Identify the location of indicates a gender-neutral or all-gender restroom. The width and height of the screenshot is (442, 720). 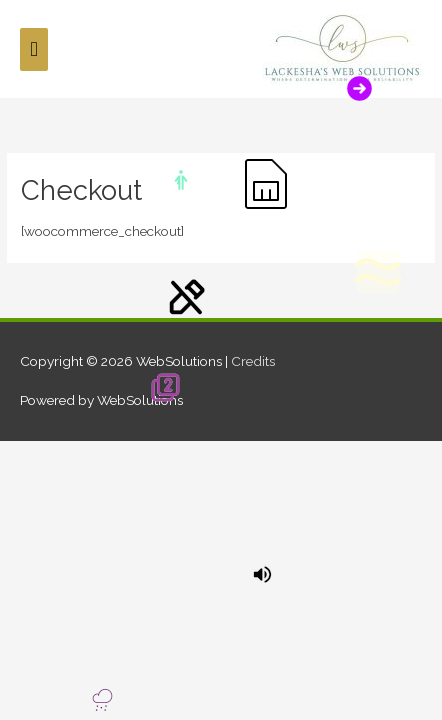
(181, 180).